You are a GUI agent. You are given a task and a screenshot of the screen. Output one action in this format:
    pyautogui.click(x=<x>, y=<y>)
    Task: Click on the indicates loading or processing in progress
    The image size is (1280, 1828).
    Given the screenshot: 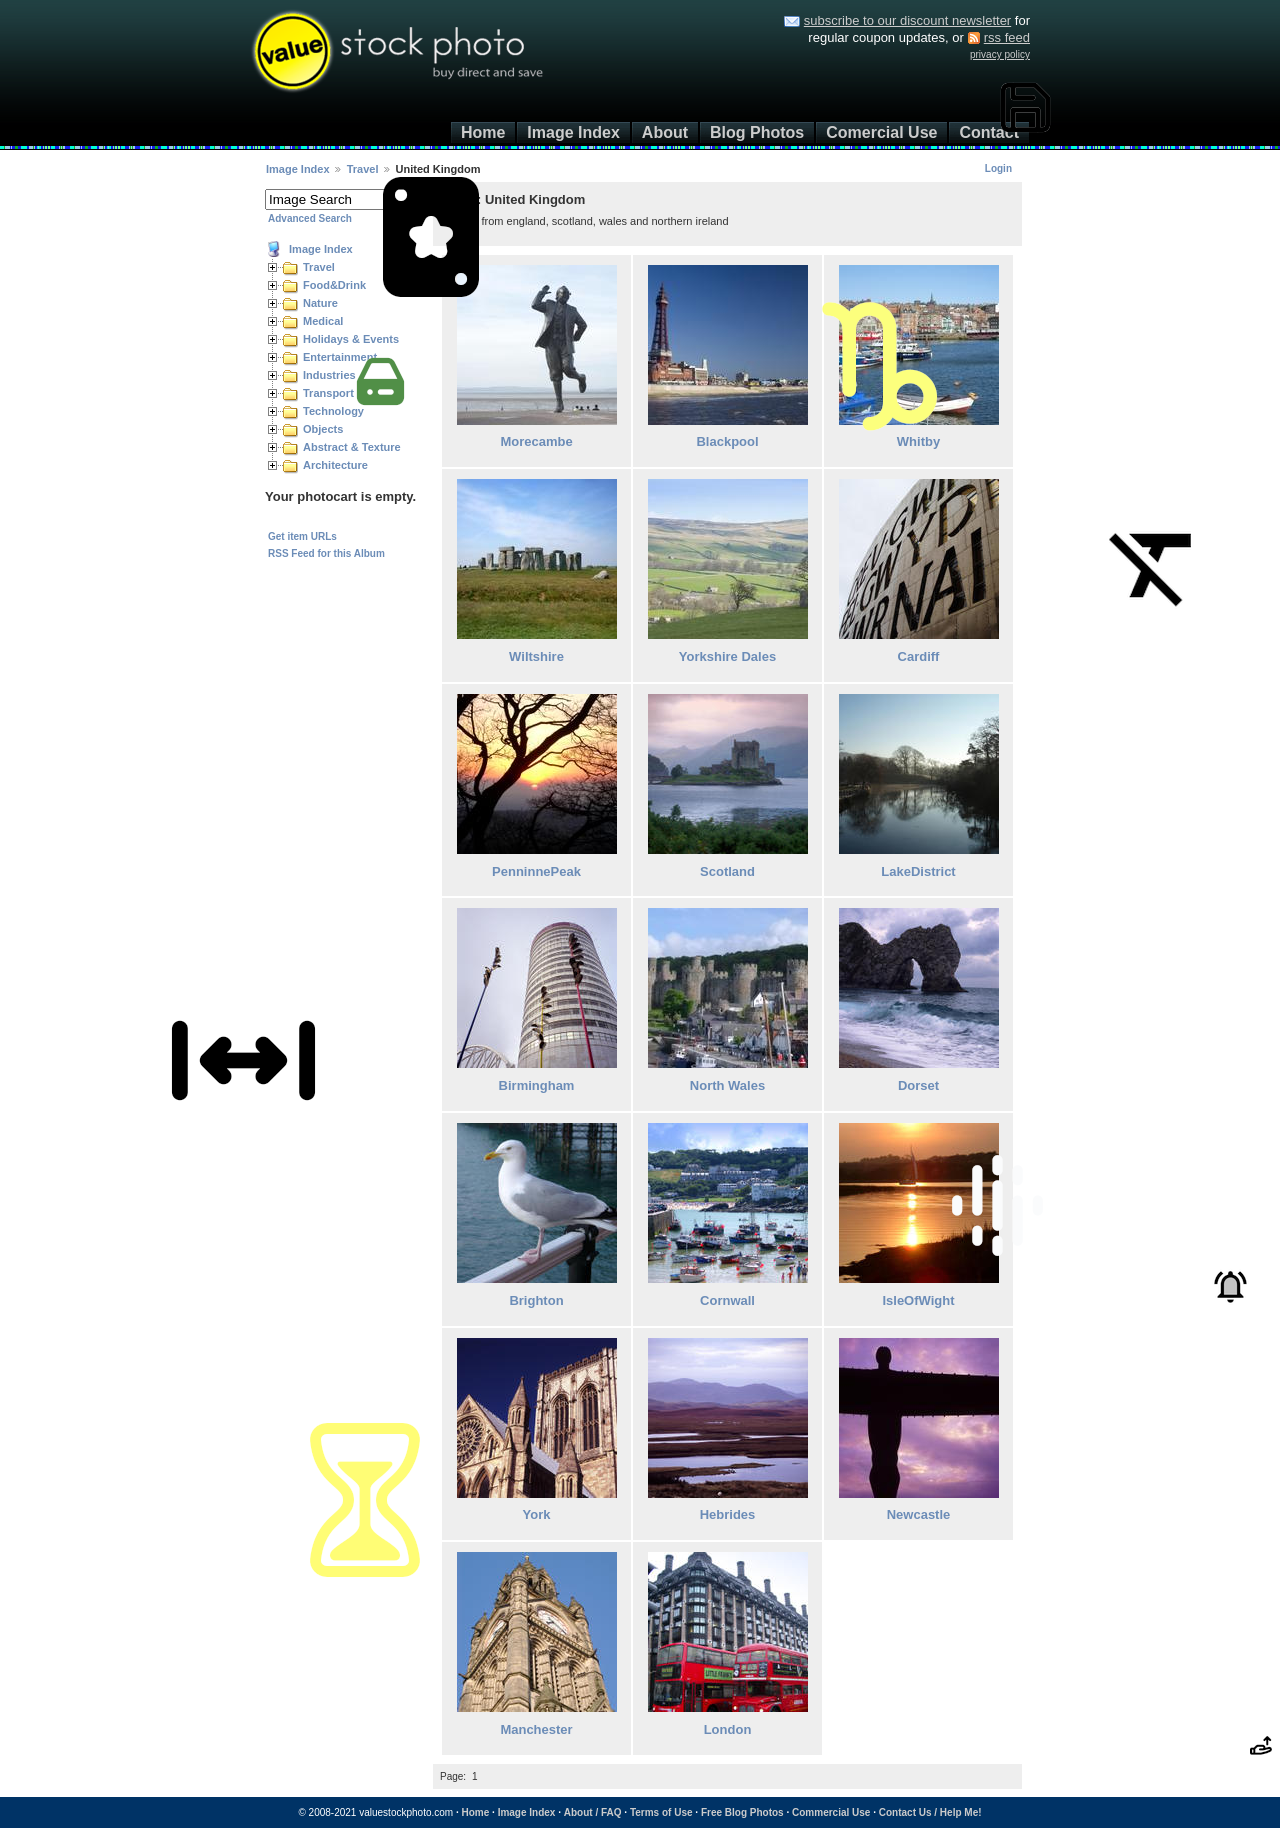 What is the action you would take?
    pyautogui.click(x=365, y=1500)
    